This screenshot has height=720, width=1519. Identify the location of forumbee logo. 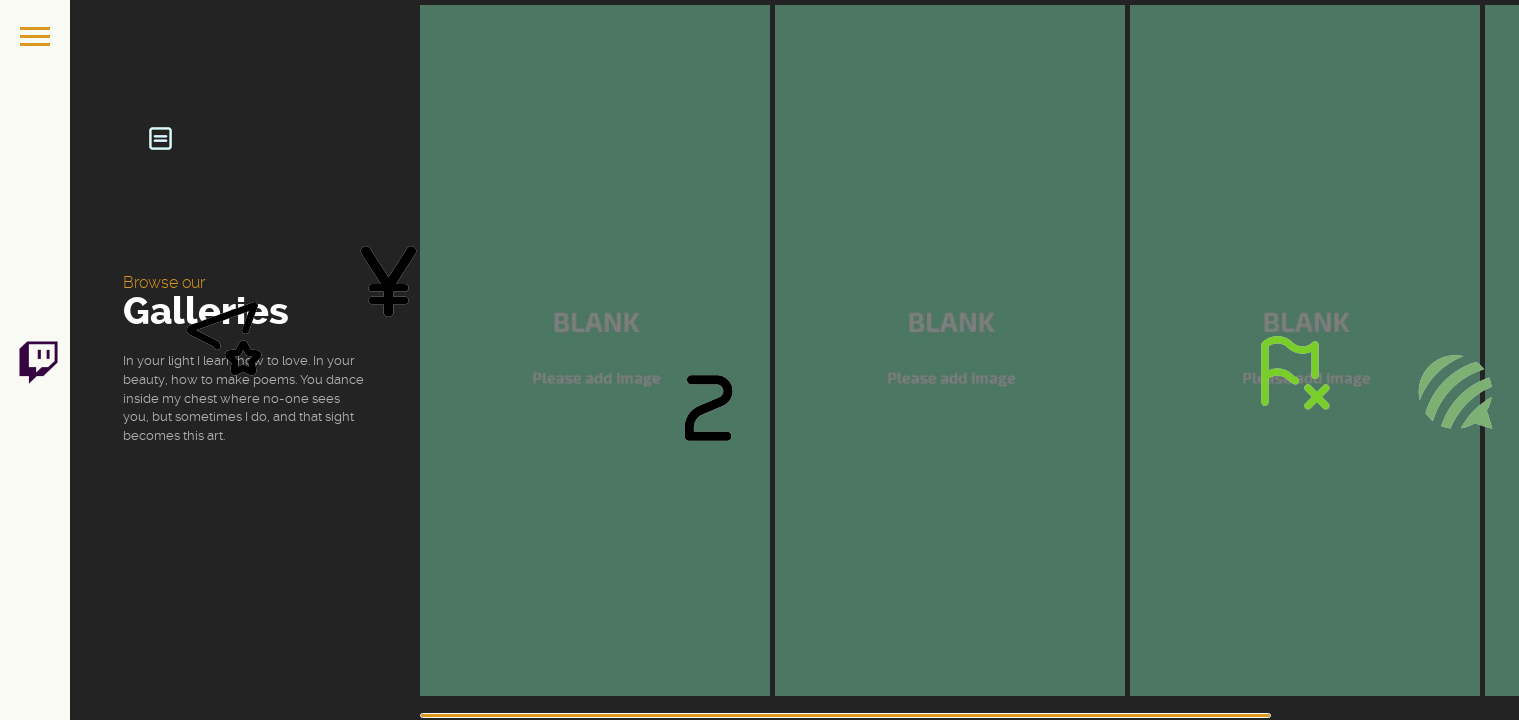
(1455, 391).